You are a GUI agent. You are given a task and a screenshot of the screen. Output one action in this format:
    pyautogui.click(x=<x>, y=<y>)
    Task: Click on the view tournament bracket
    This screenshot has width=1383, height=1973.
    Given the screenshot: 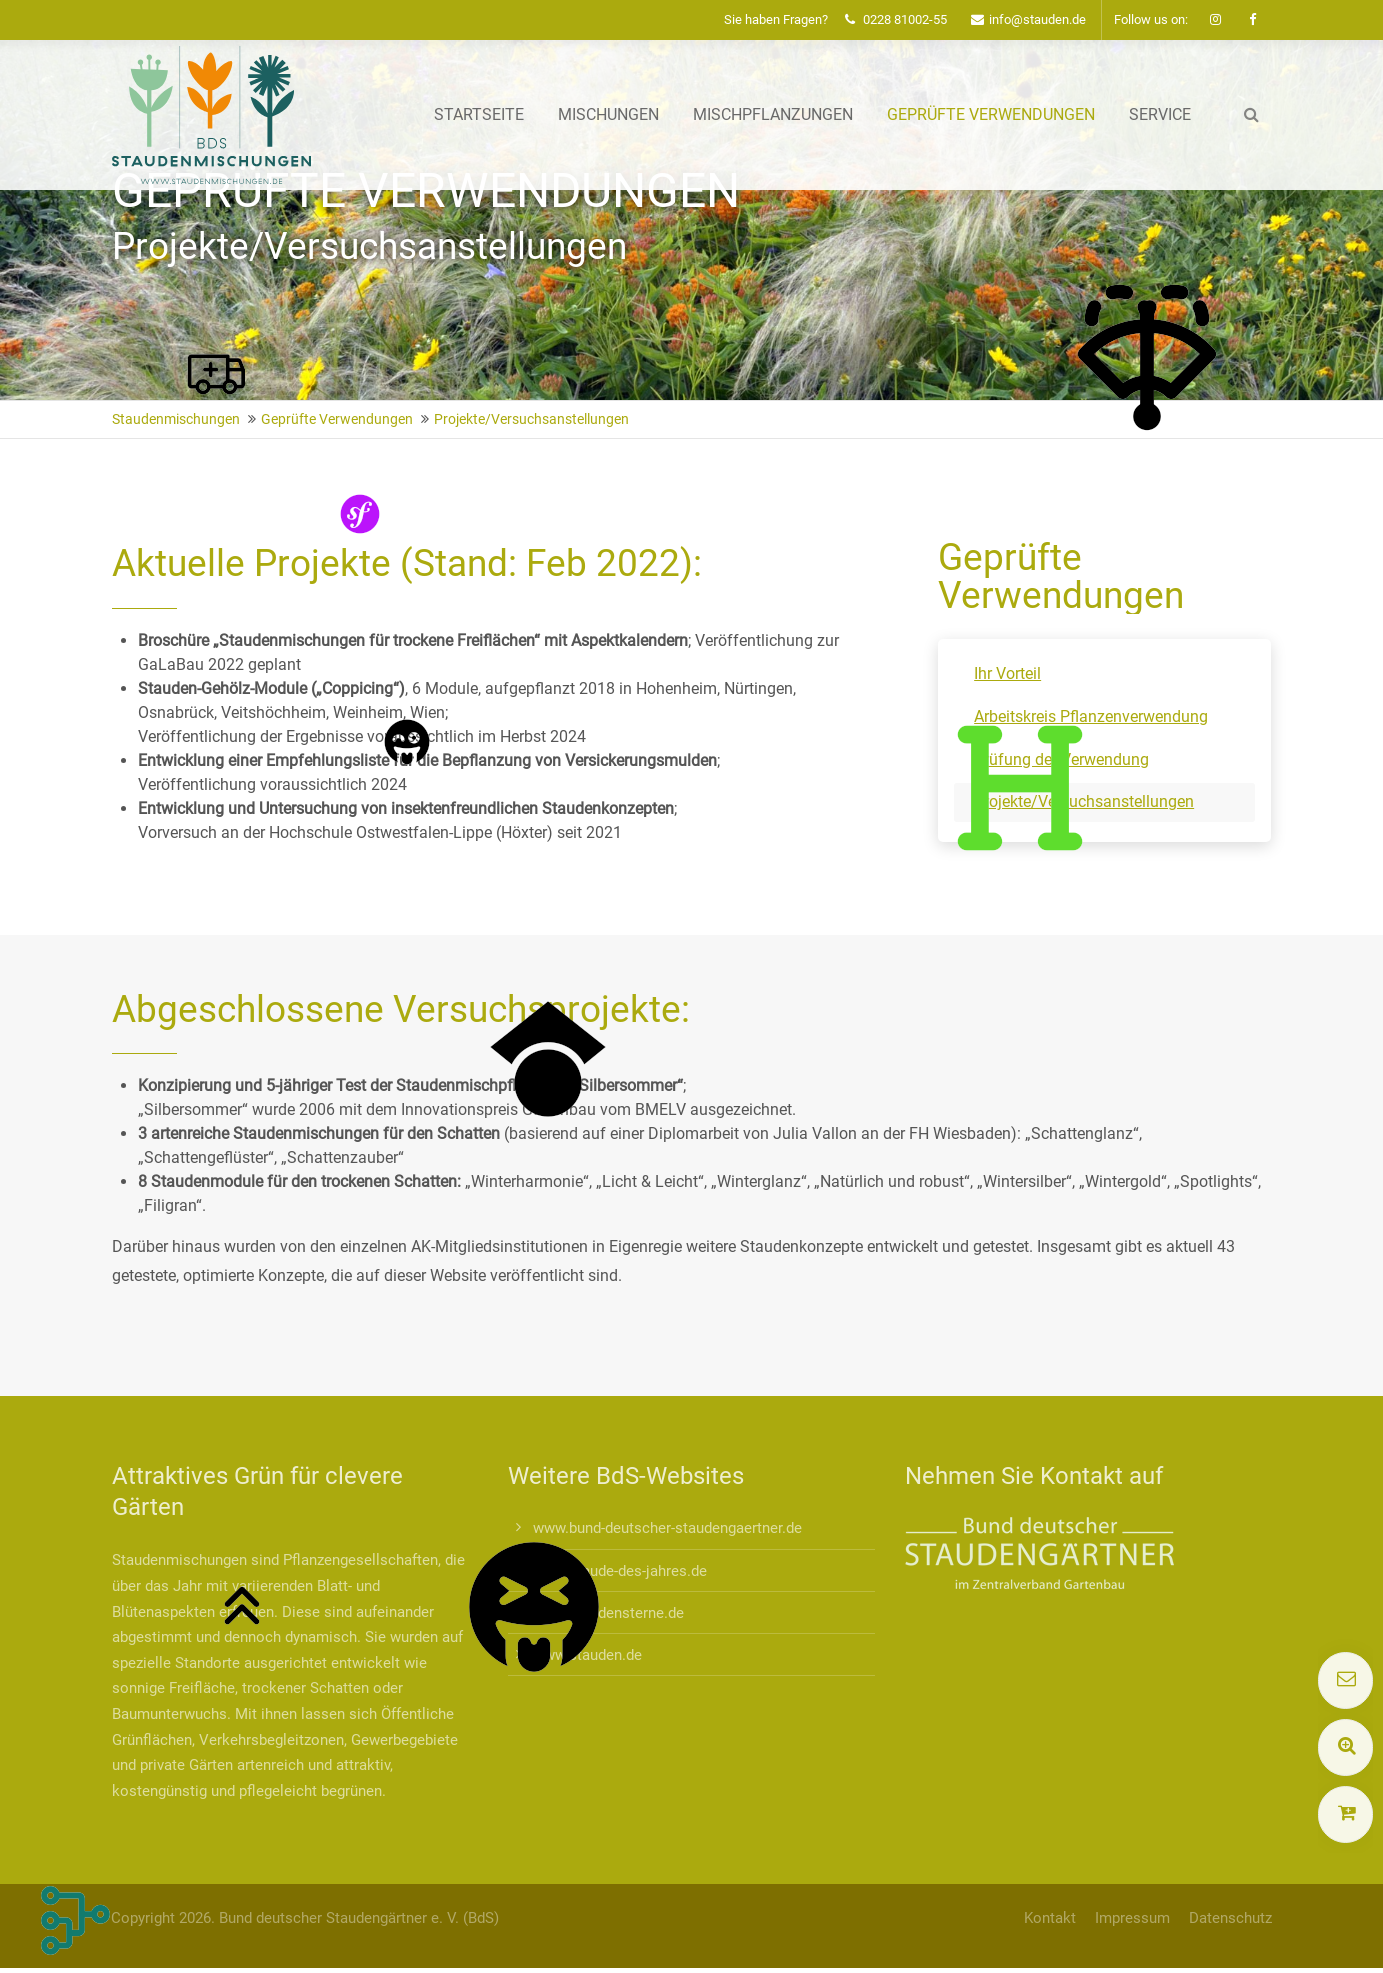 What is the action you would take?
    pyautogui.click(x=75, y=1920)
    